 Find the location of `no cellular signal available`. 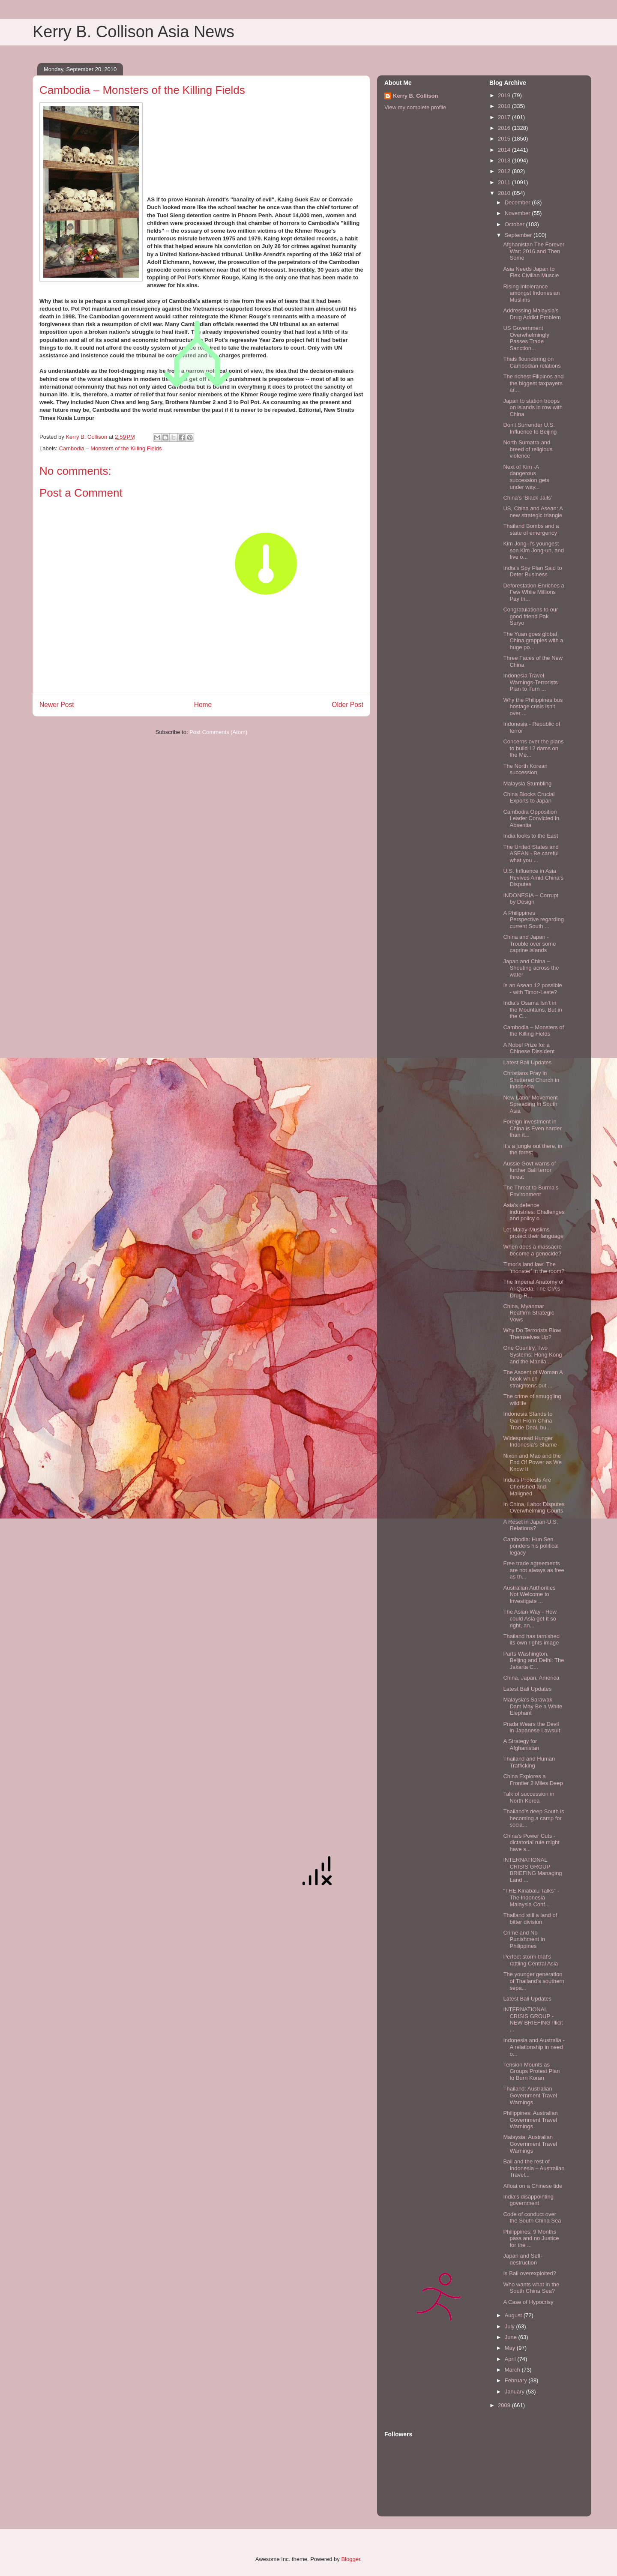

no cellular signal available is located at coordinates (317, 1872).